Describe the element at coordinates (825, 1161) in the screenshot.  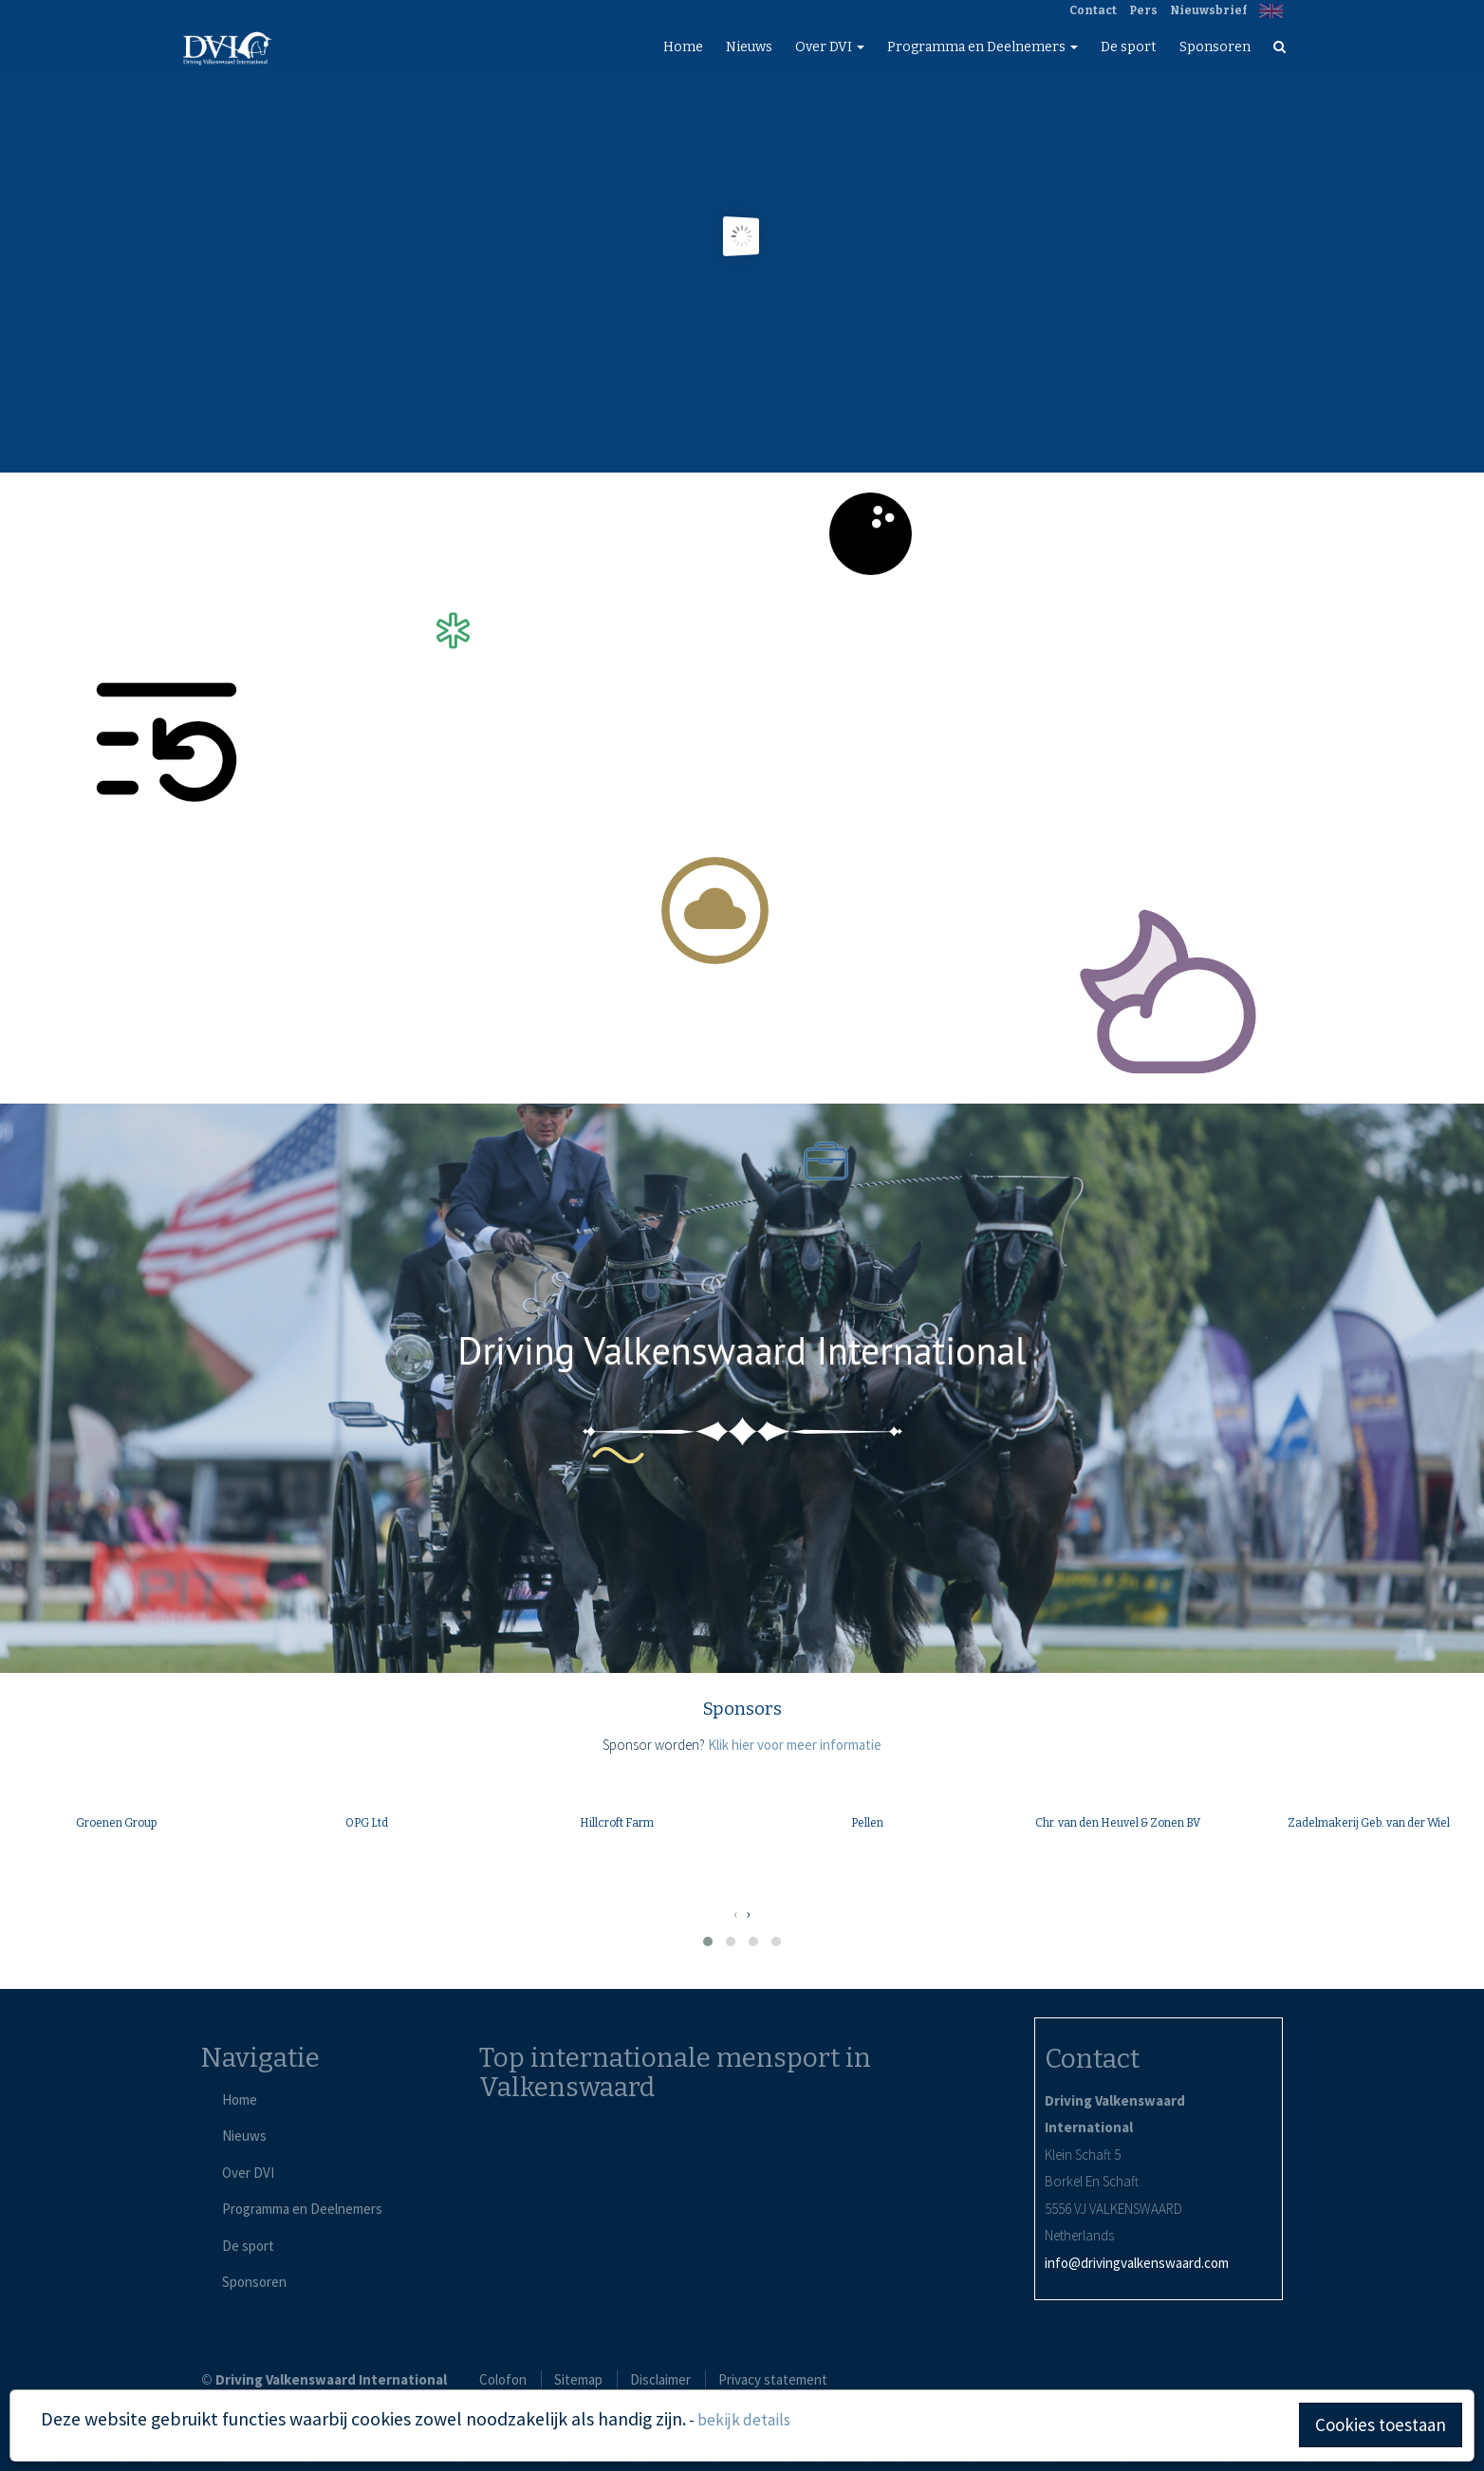
I see `access work or business-related content` at that location.